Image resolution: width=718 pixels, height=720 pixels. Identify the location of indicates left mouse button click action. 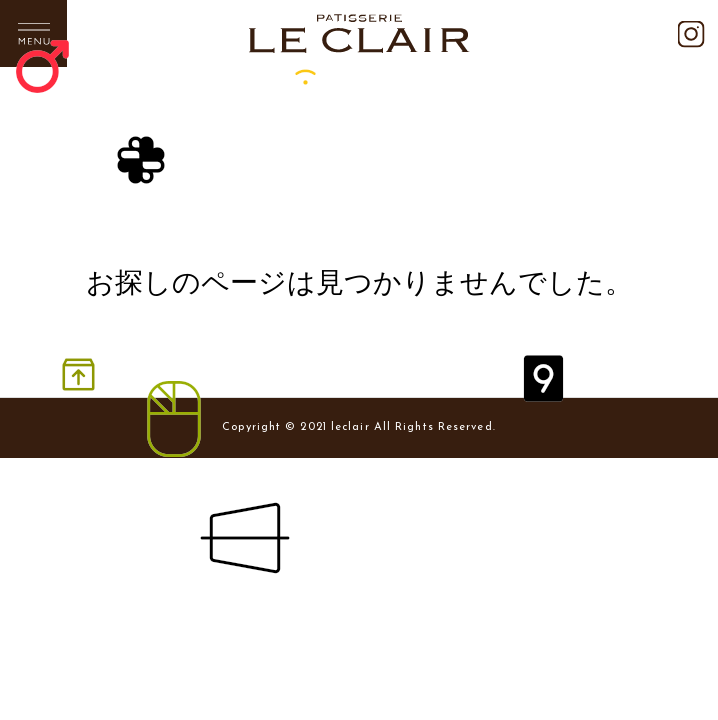
(174, 419).